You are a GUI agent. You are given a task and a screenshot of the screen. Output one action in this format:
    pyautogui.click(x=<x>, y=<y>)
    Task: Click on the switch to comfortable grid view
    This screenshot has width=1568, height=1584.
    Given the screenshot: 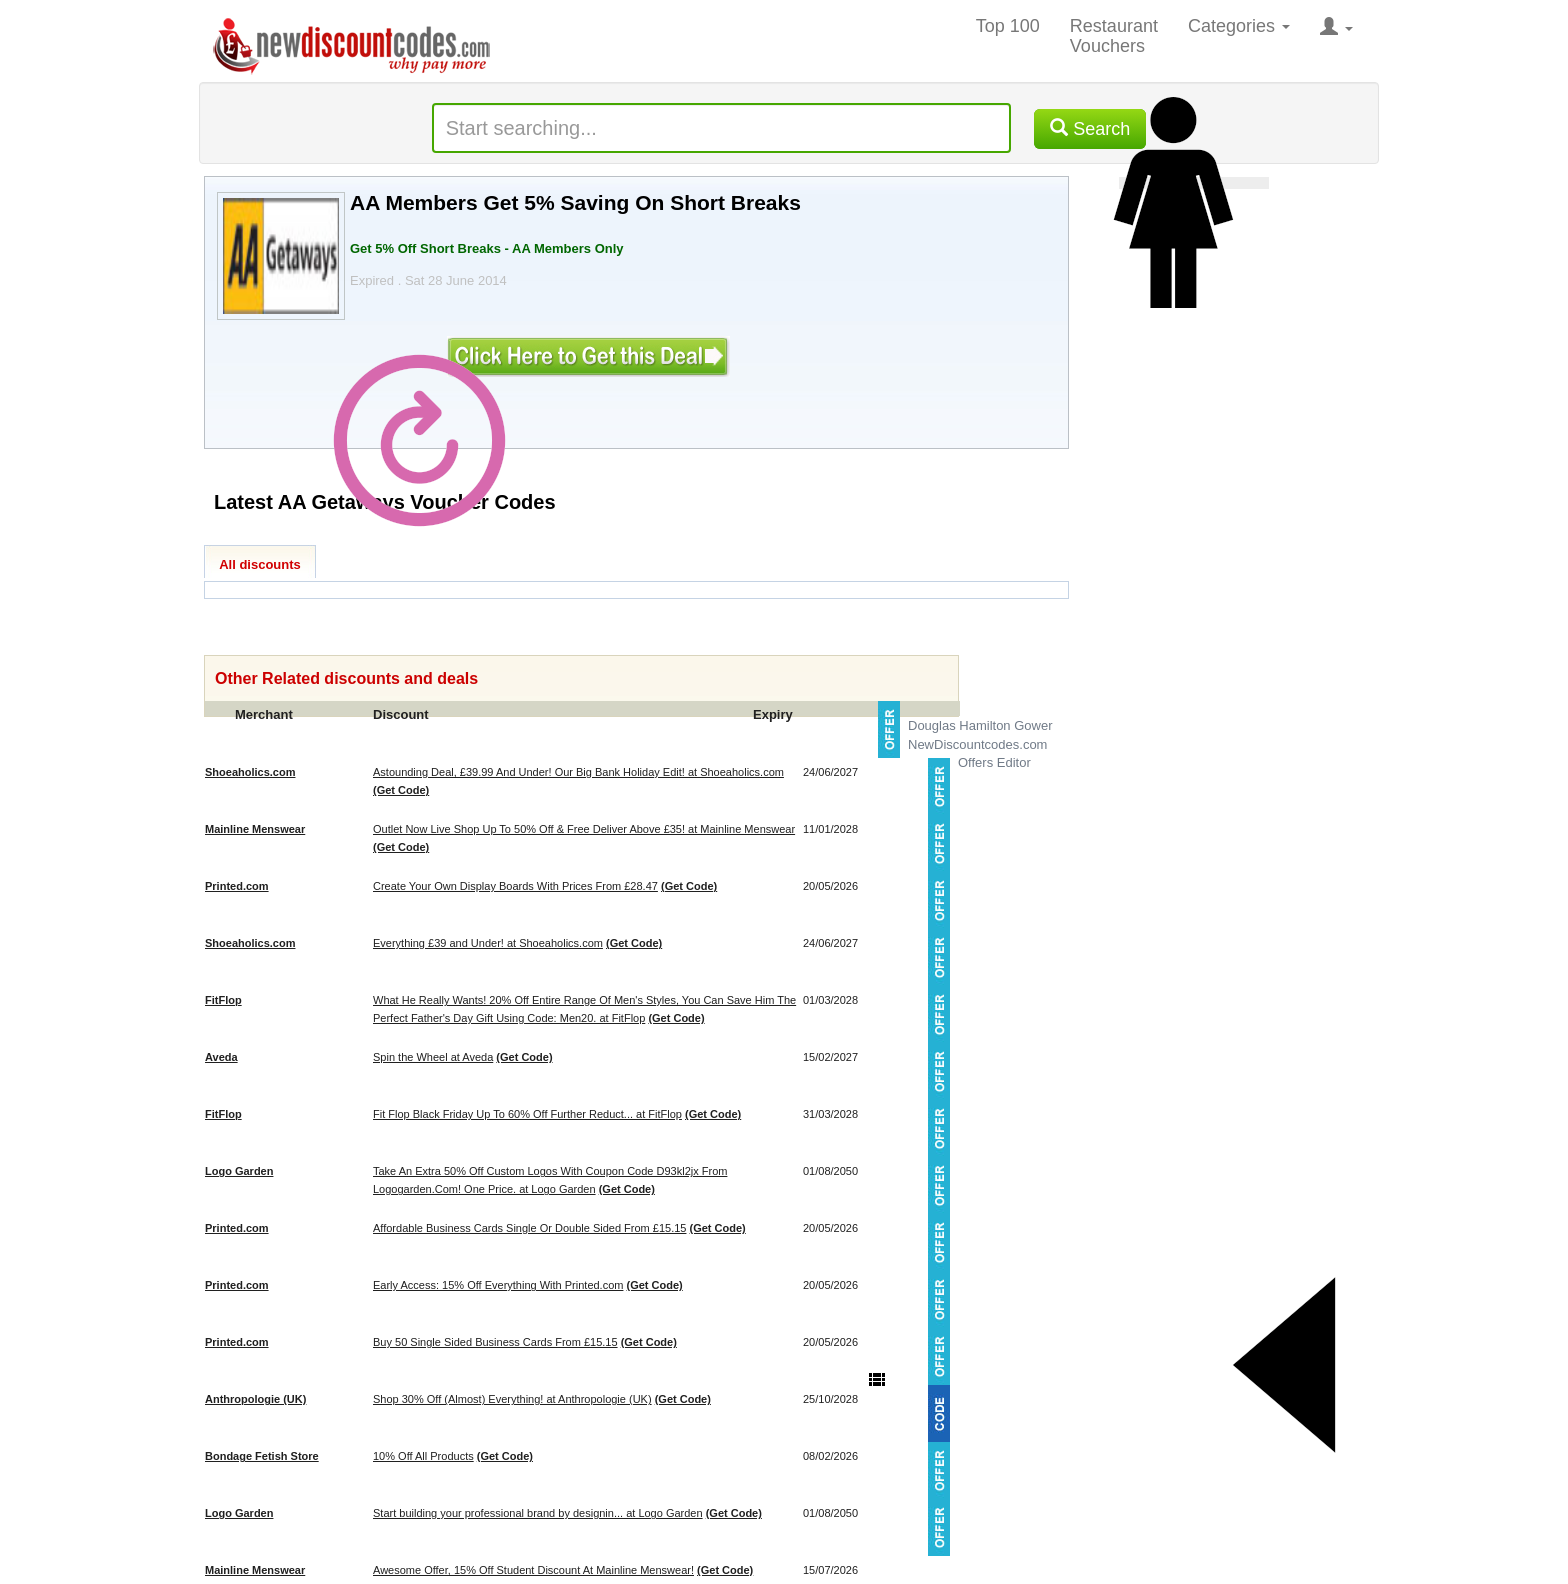 What is the action you would take?
    pyautogui.click(x=876, y=1379)
    